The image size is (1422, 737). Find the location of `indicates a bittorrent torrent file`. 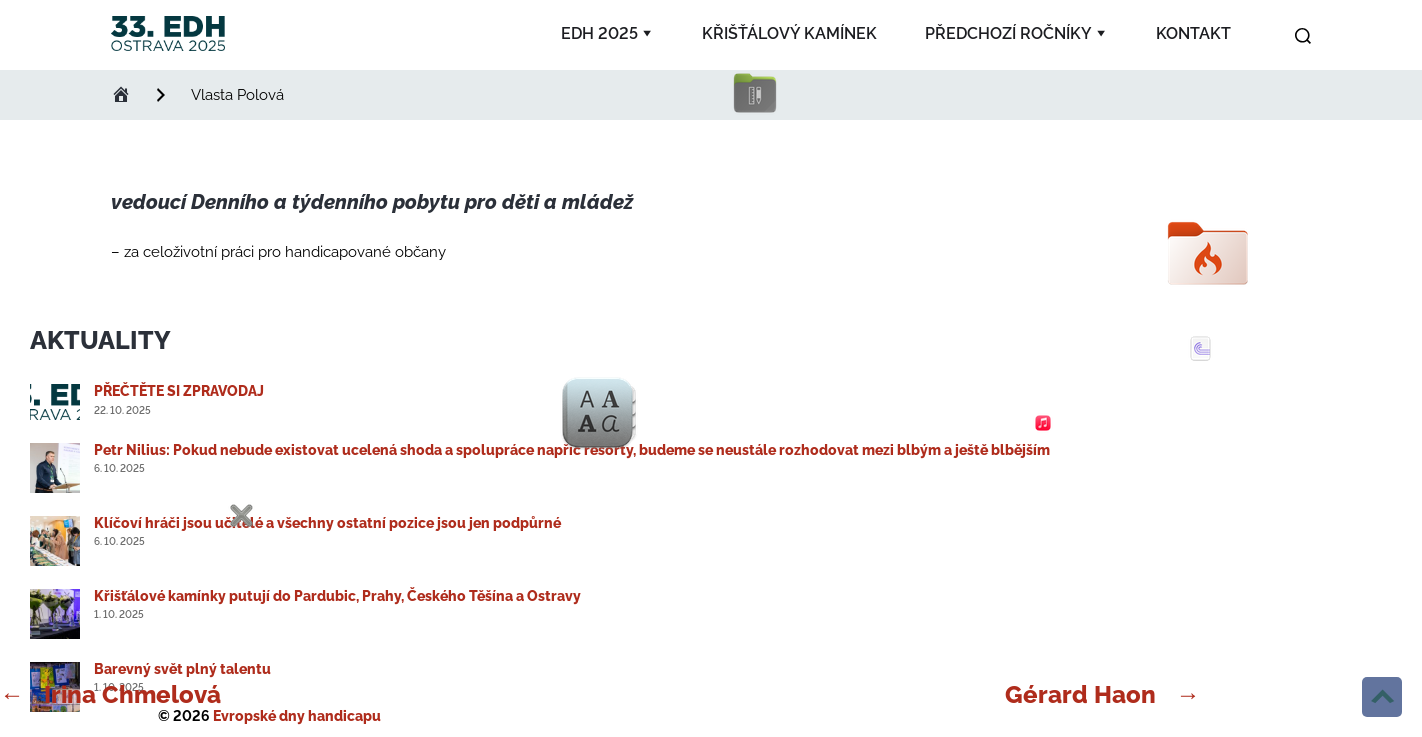

indicates a bittorrent torrent file is located at coordinates (1200, 348).